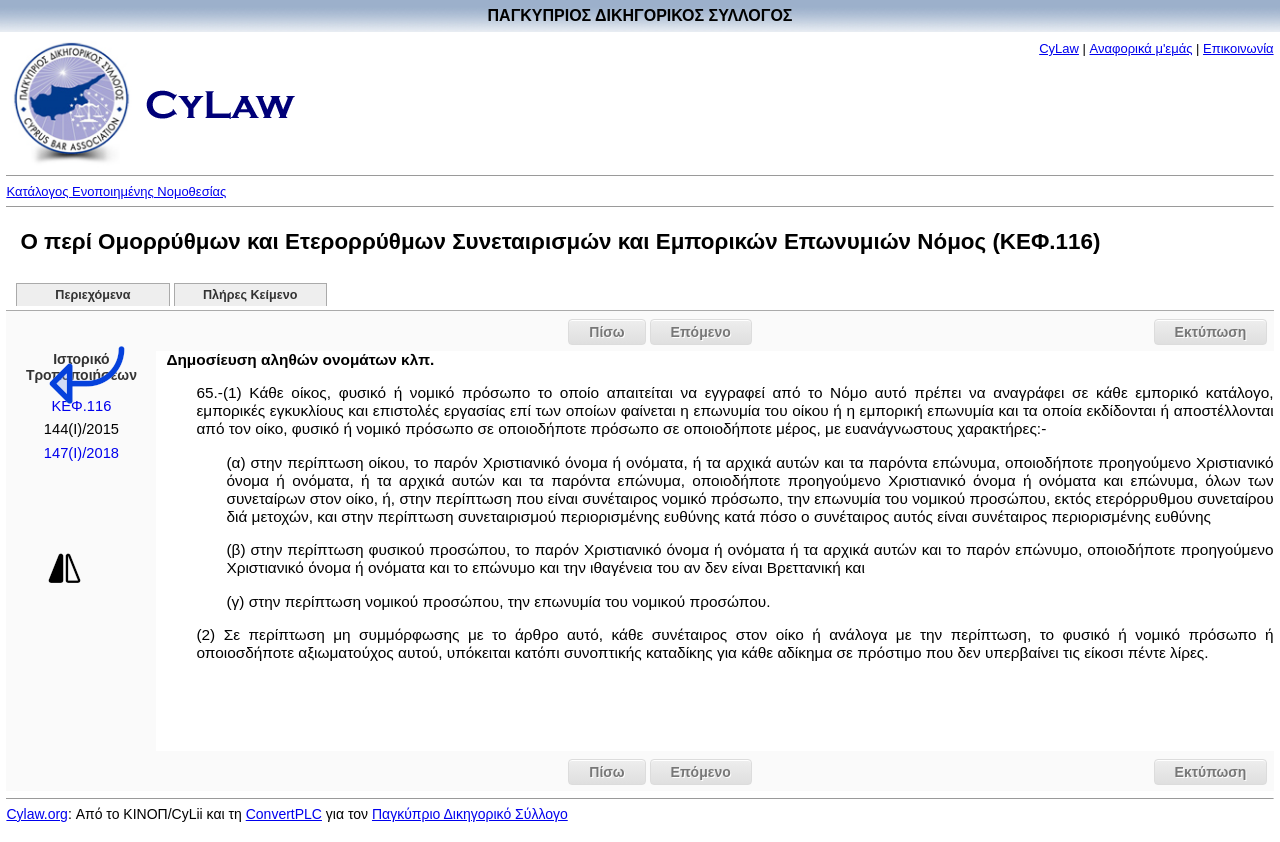 Image resolution: width=1280 pixels, height=842 pixels. What do you see at coordinates (87, 375) in the screenshot?
I see `reply to a message or comment` at bounding box center [87, 375].